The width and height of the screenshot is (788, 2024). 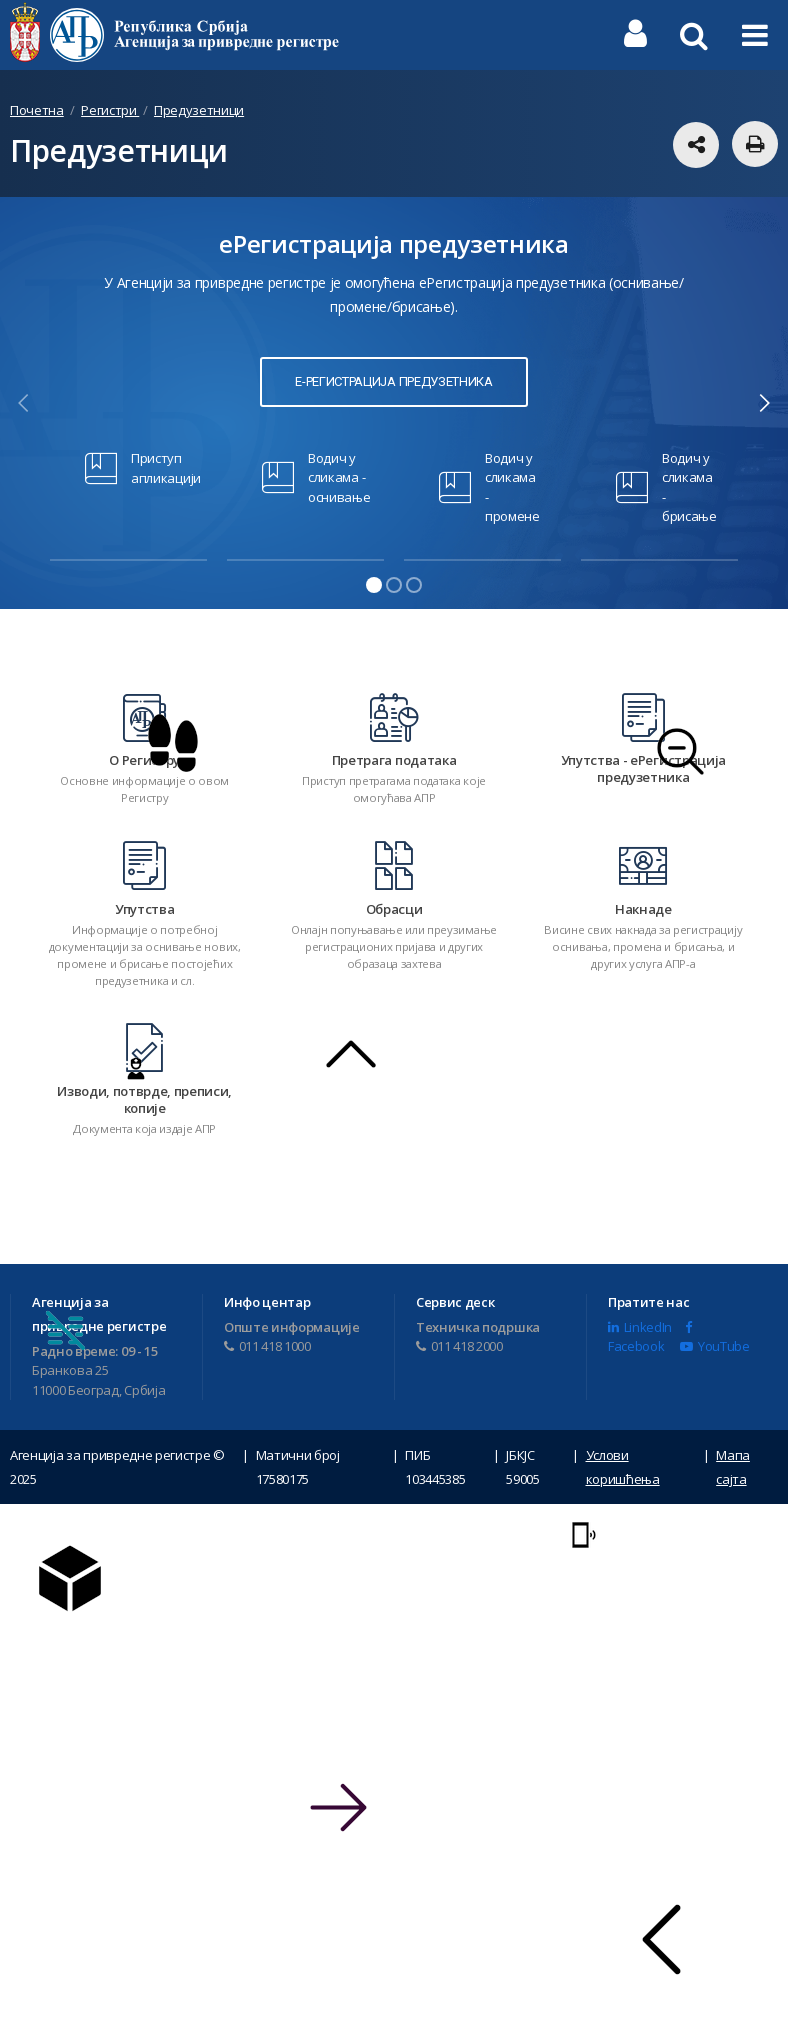 What do you see at coordinates (584, 1535) in the screenshot?
I see `incoming call or notification on linked device` at bounding box center [584, 1535].